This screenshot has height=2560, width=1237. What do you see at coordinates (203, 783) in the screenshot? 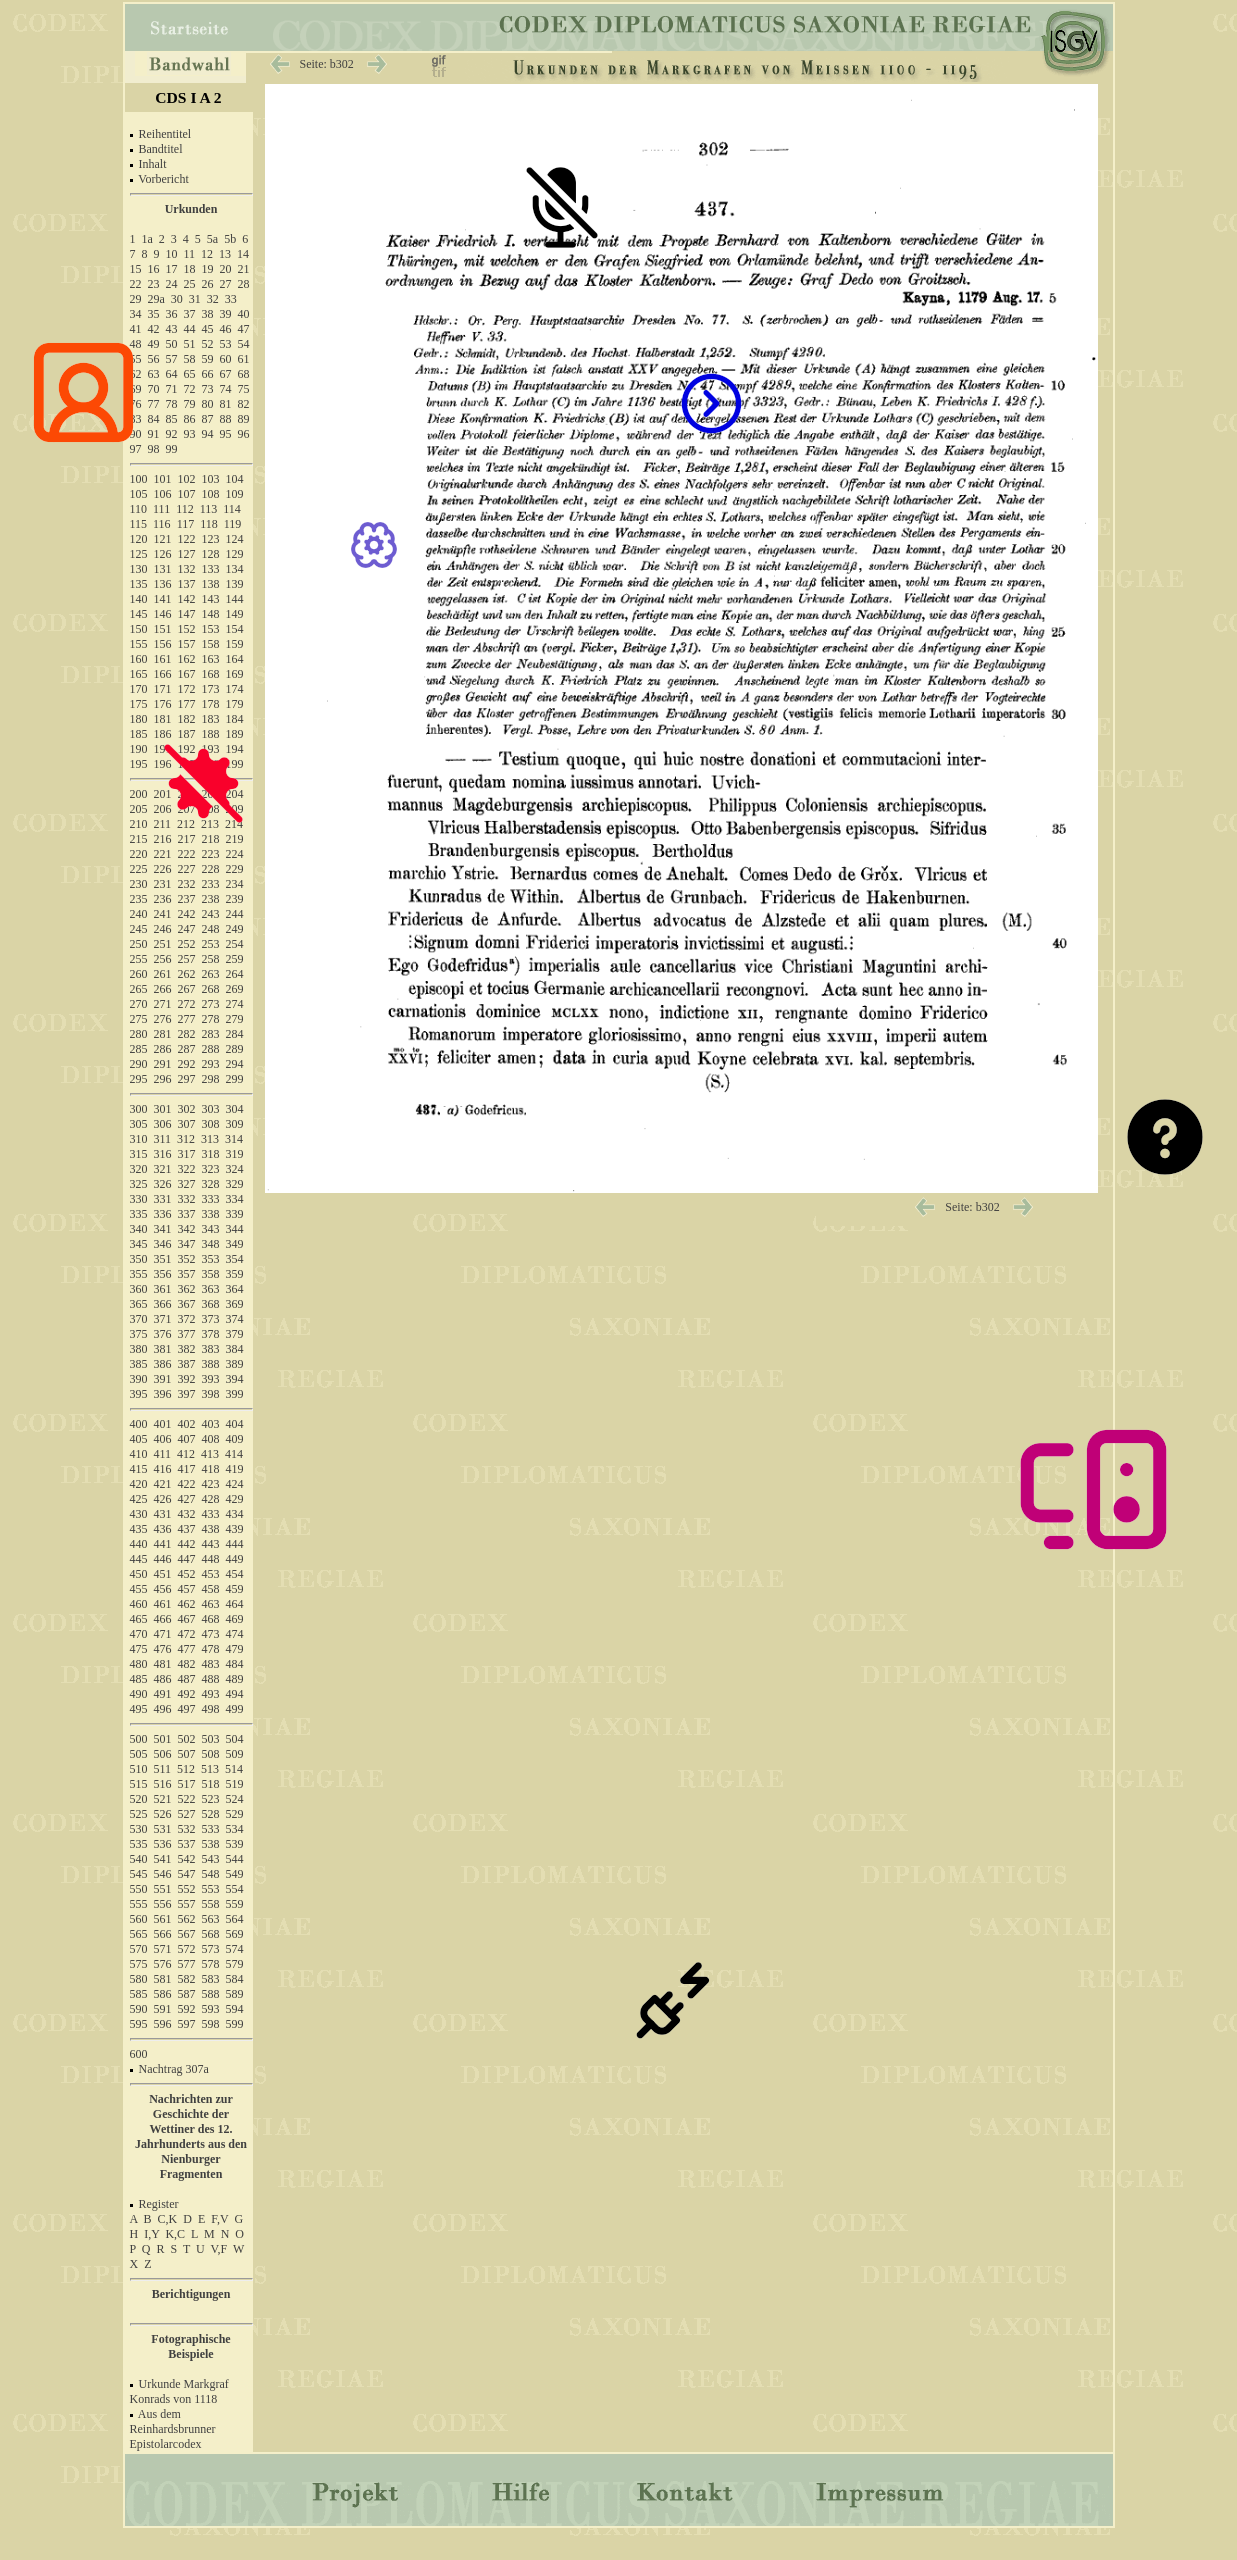
I see `indicates virus-free or no threats detected` at bounding box center [203, 783].